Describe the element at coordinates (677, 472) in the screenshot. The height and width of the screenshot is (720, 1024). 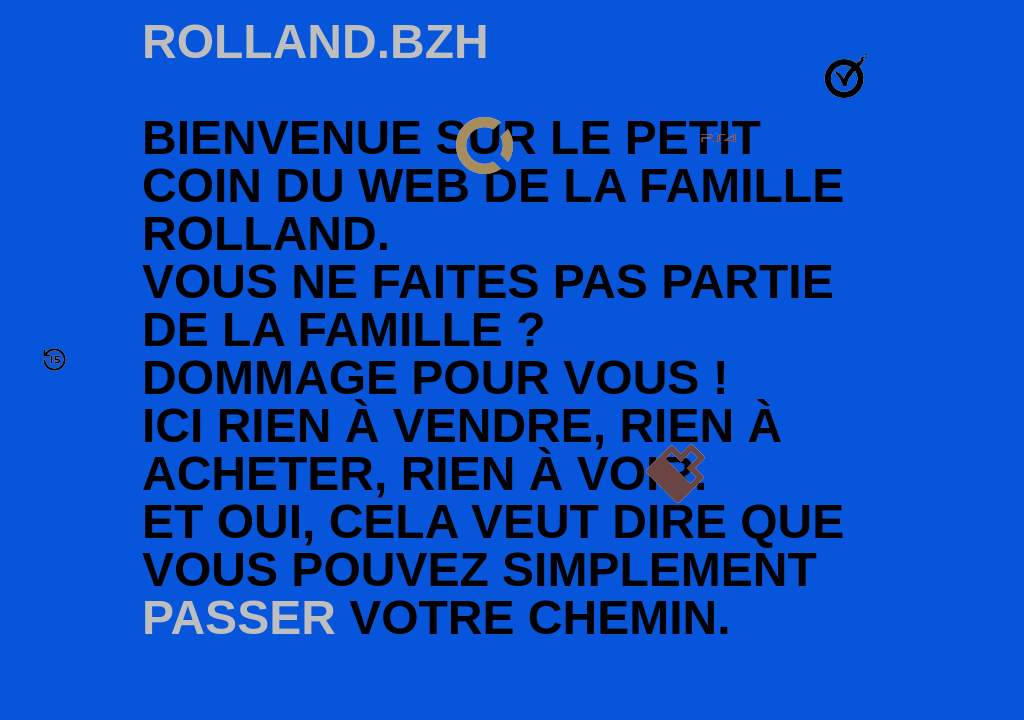
I see `access brush or painting tools` at that location.